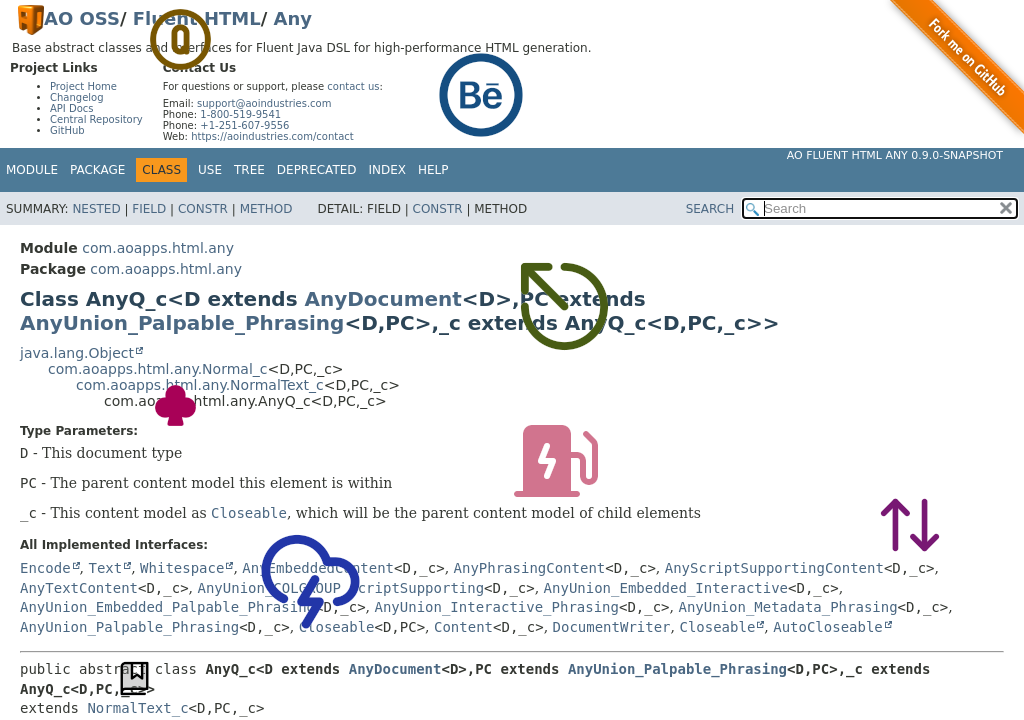  What do you see at coordinates (175, 405) in the screenshot?
I see `select clubs suit in a card game` at bounding box center [175, 405].